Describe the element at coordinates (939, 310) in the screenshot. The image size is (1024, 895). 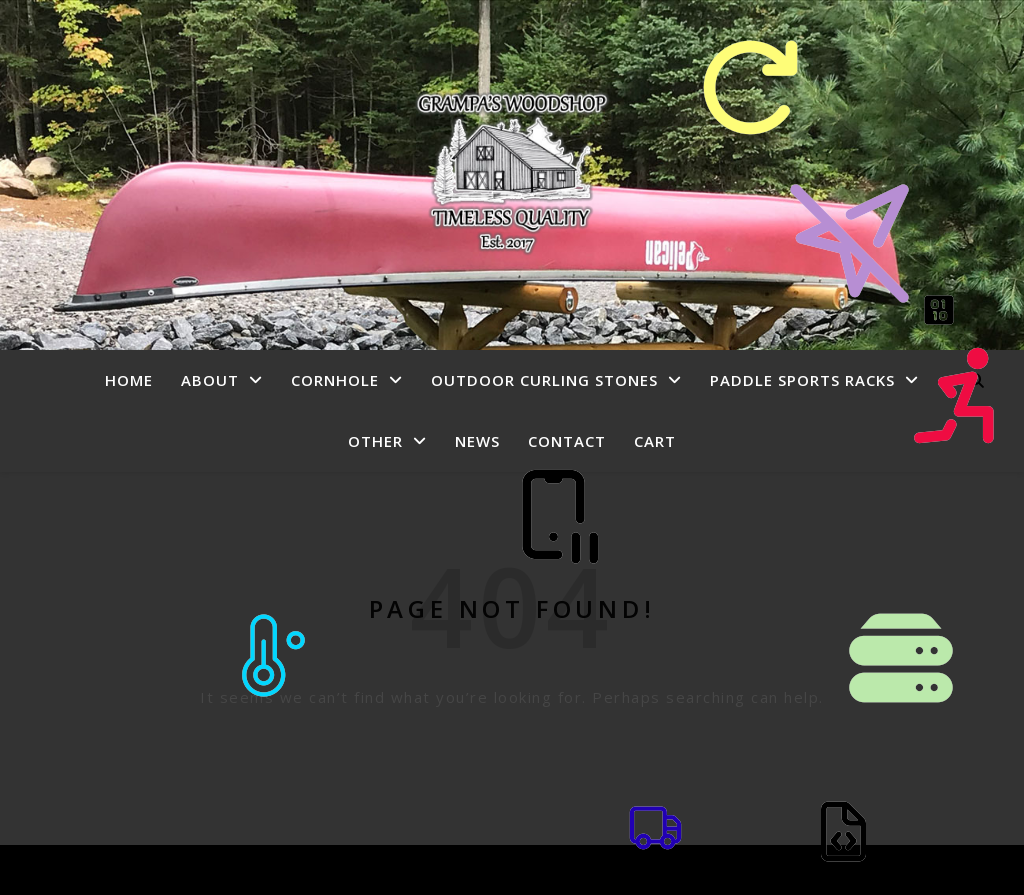
I see `view binary or raw data` at that location.